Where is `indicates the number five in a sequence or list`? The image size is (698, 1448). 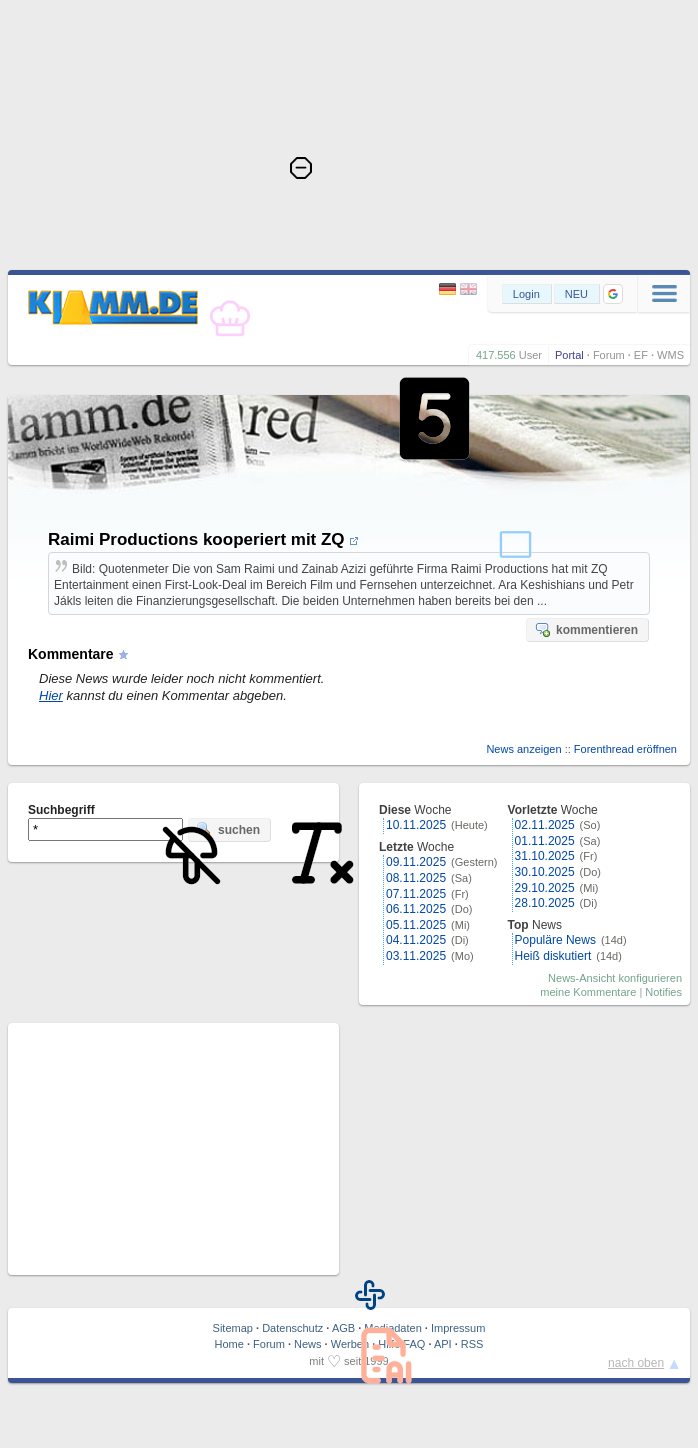 indicates the number five in a sequence or list is located at coordinates (434, 418).